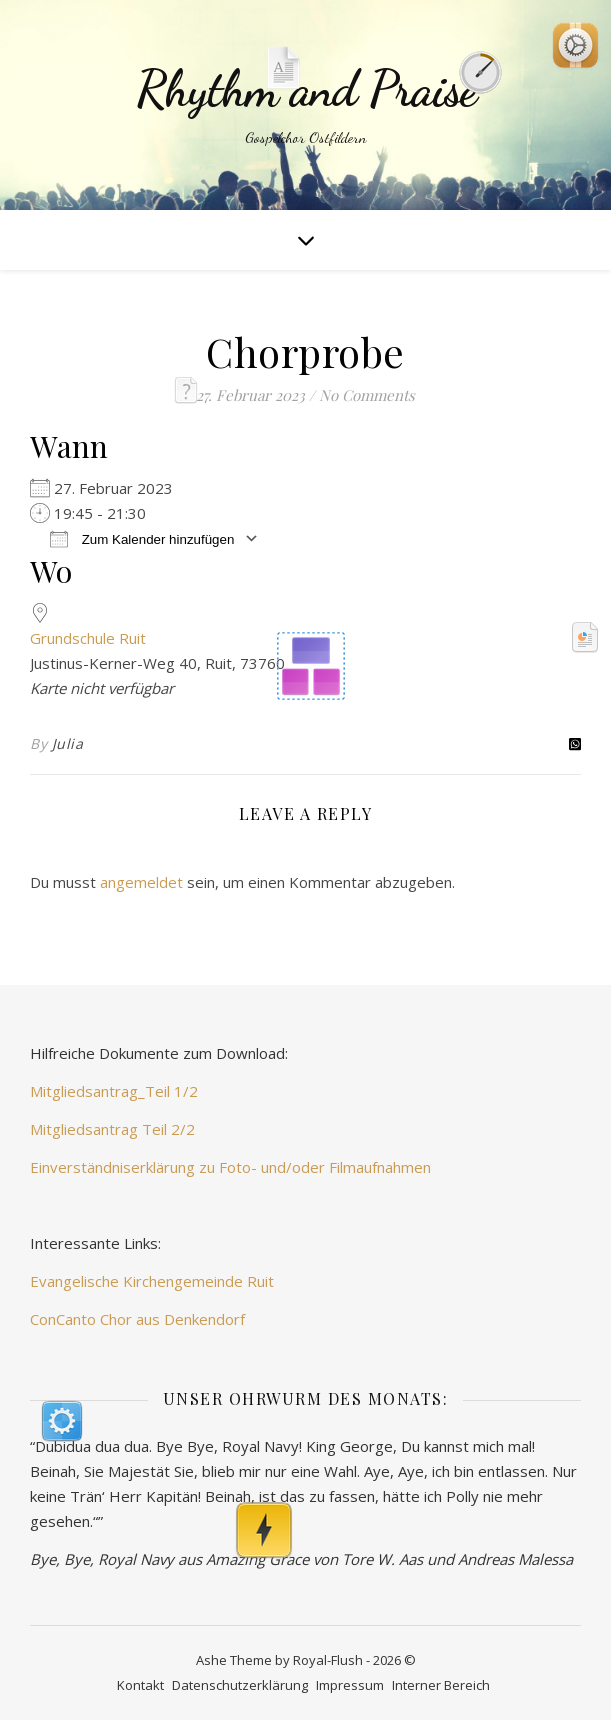  What do you see at coordinates (480, 72) in the screenshot?
I see `open system profiler application` at bounding box center [480, 72].